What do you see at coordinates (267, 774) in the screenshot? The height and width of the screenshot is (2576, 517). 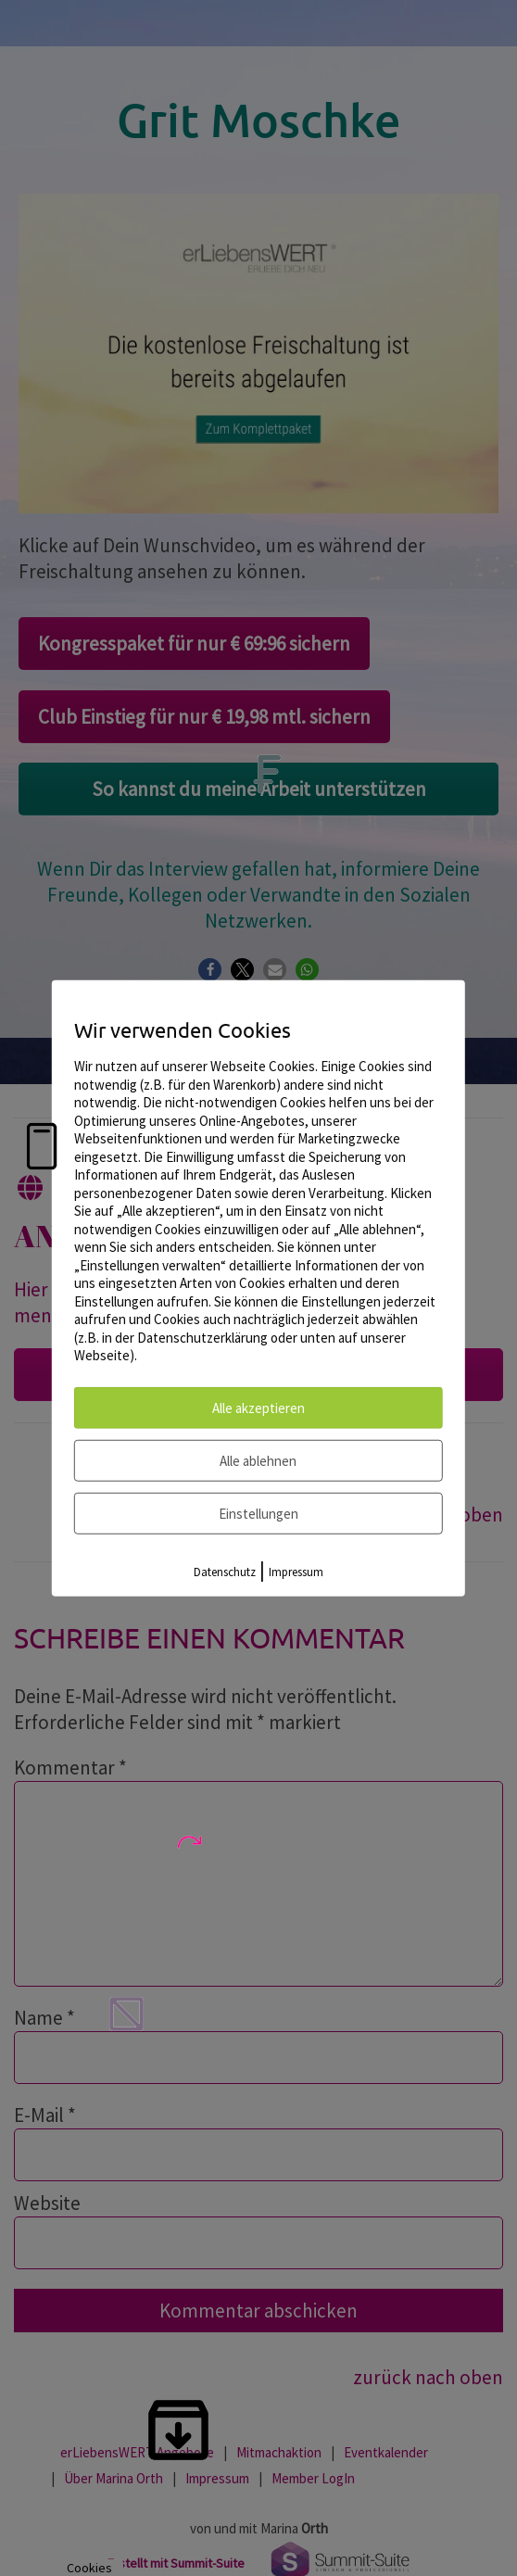 I see `indicates Swiss franc currency` at bounding box center [267, 774].